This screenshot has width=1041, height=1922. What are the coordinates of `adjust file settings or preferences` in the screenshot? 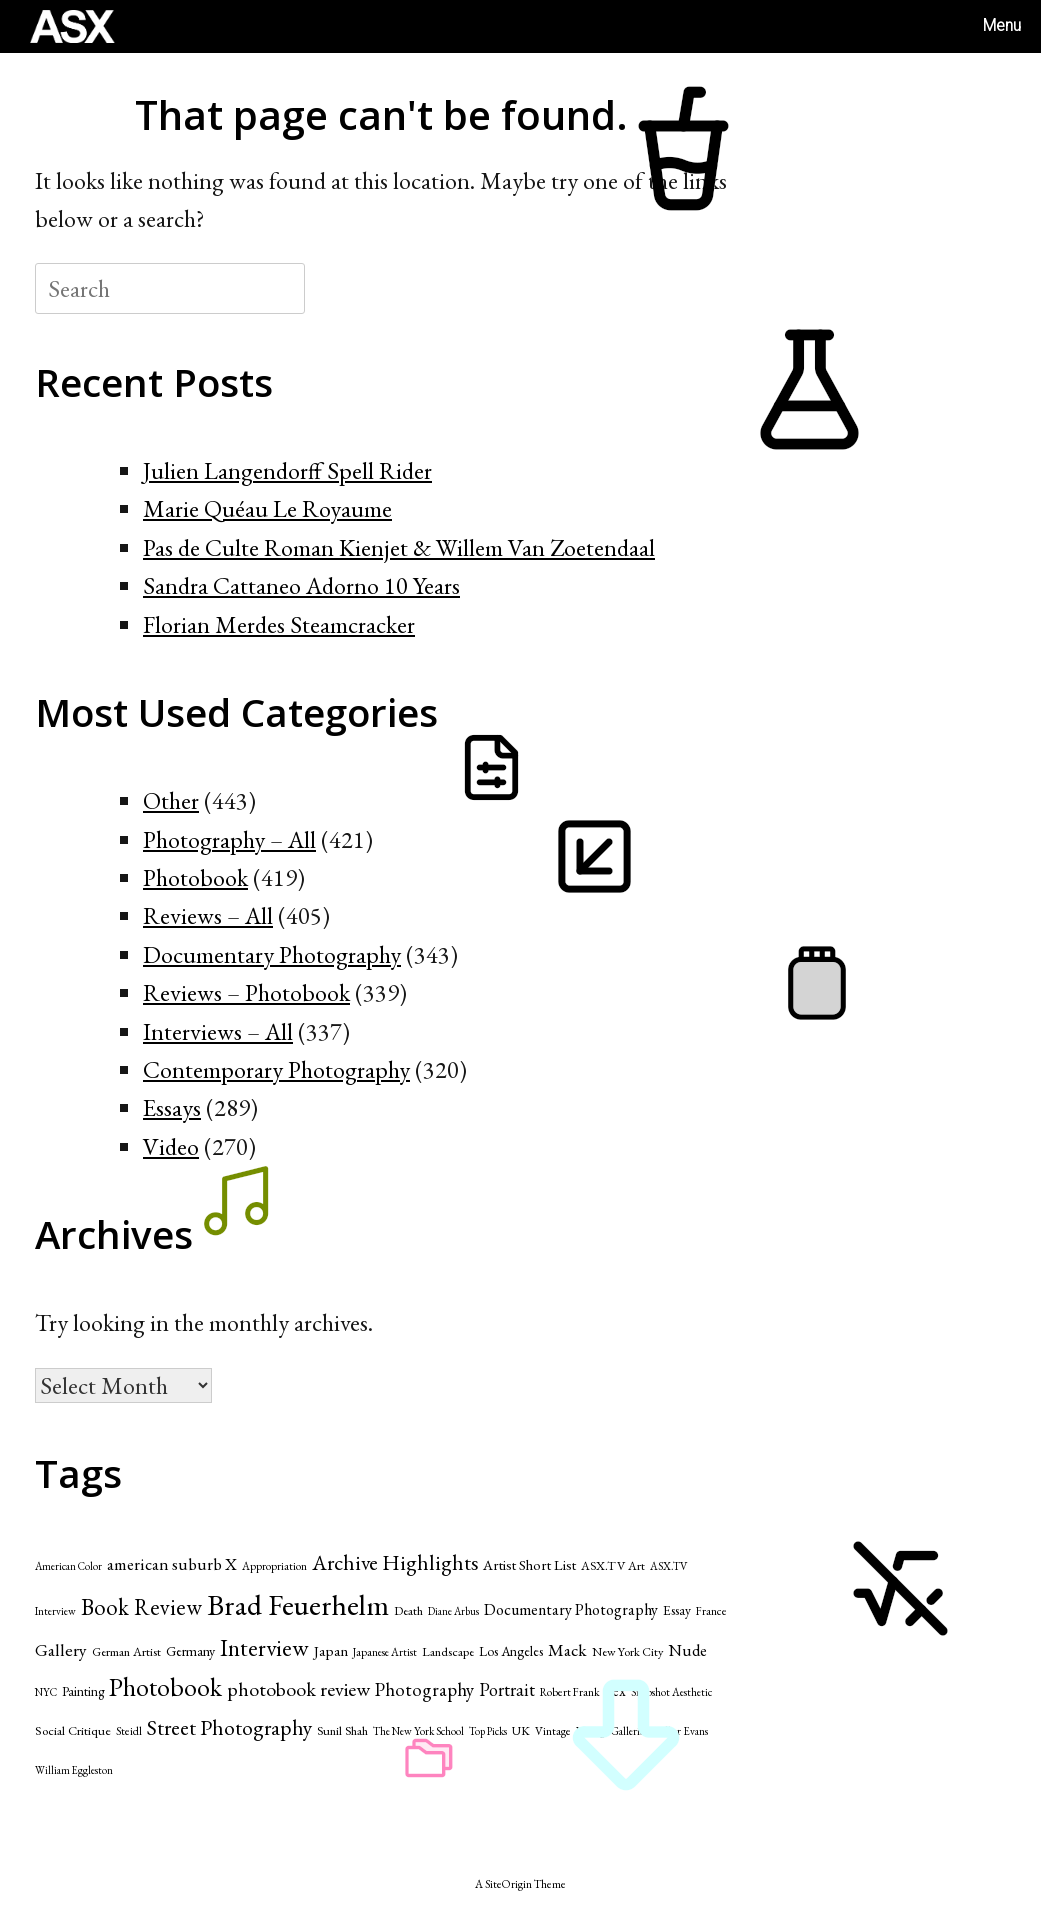 It's located at (491, 767).